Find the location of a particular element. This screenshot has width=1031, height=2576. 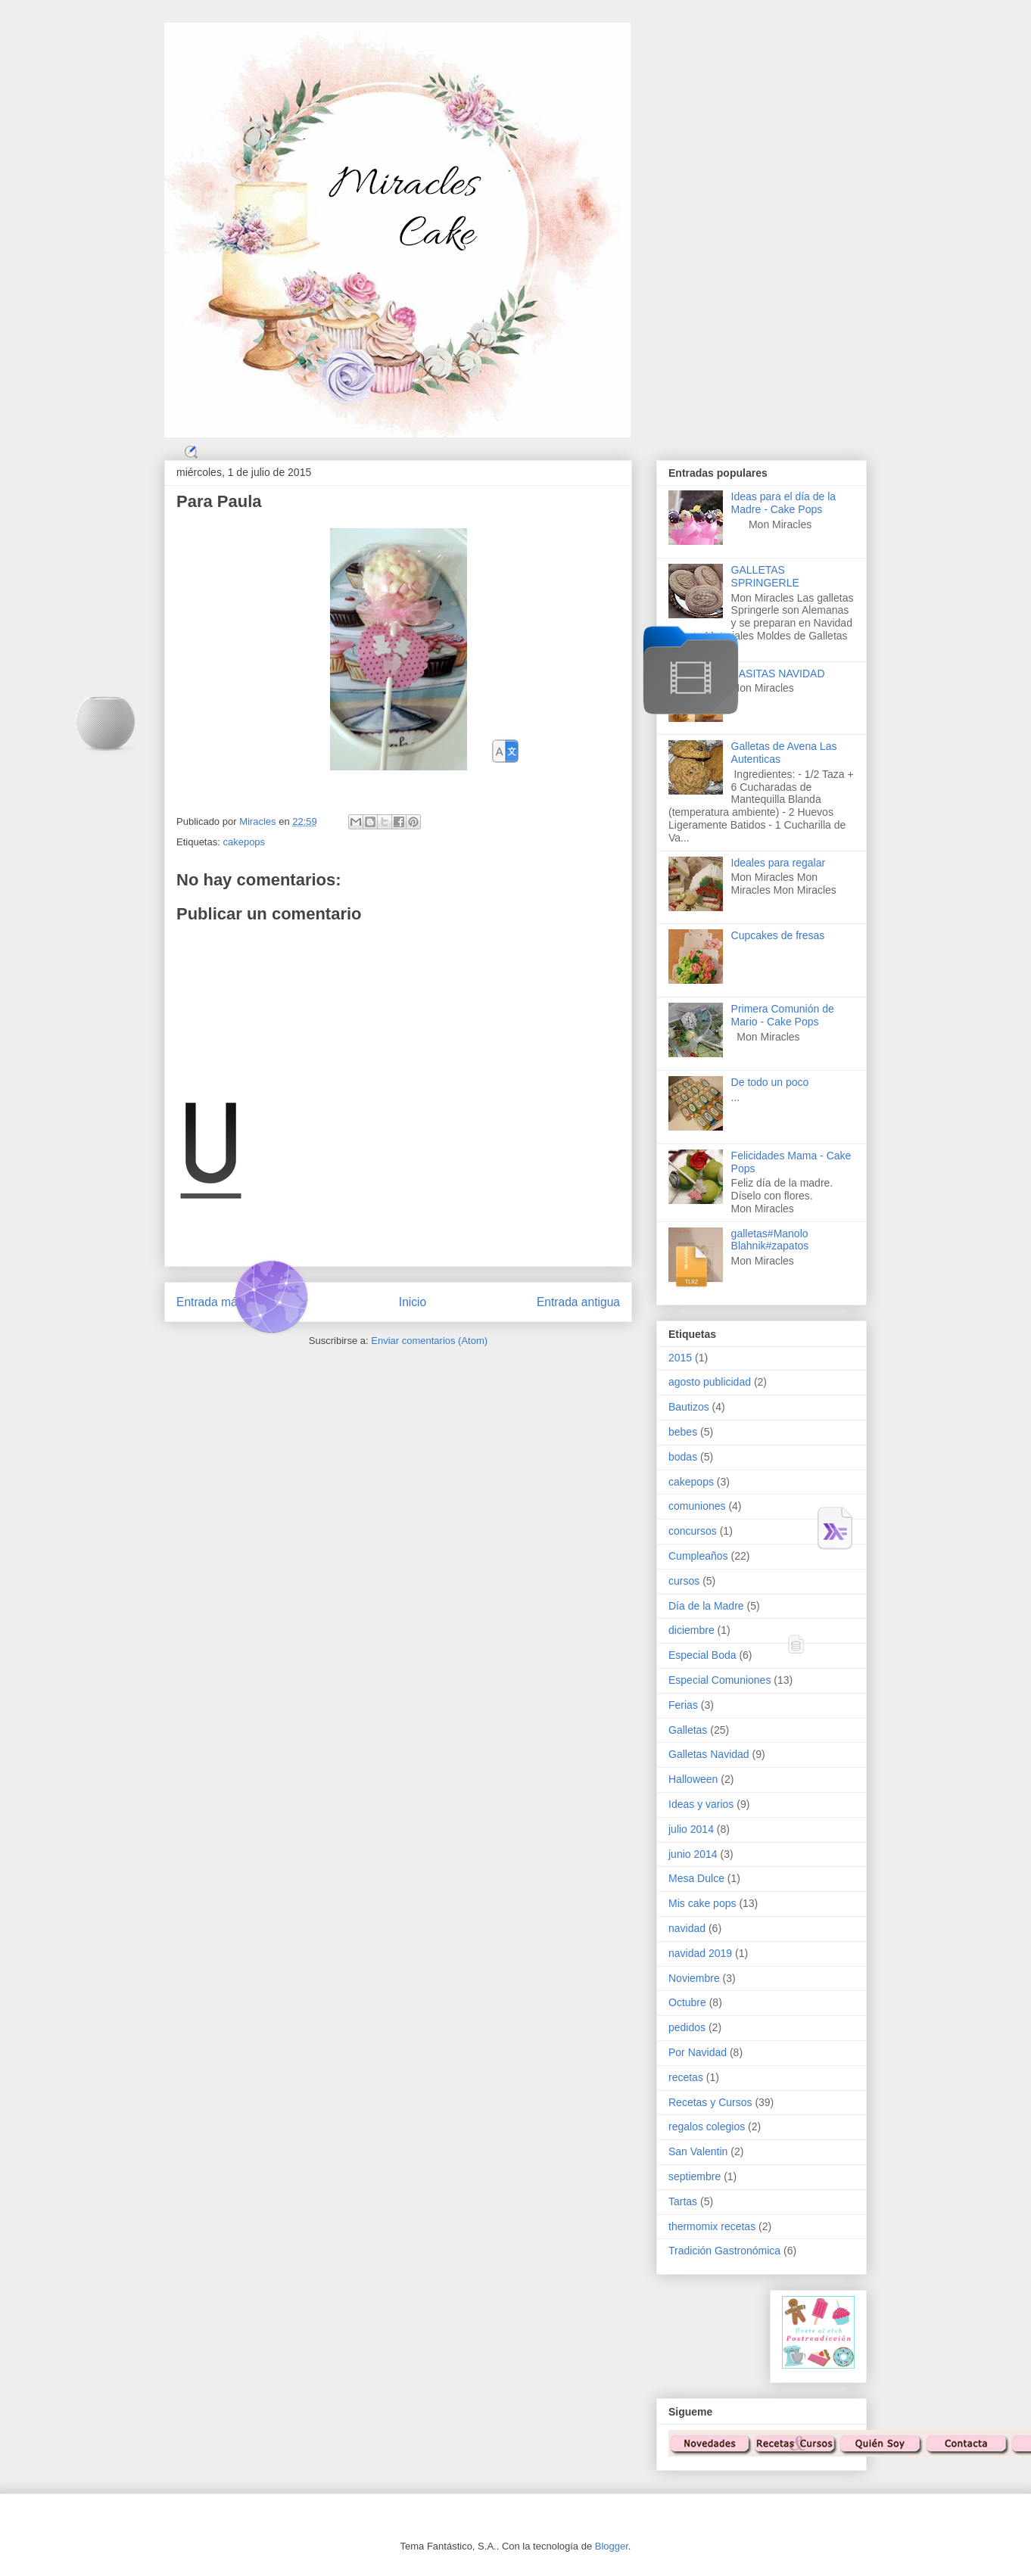

open your videos folder is located at coordinates (690, 670).